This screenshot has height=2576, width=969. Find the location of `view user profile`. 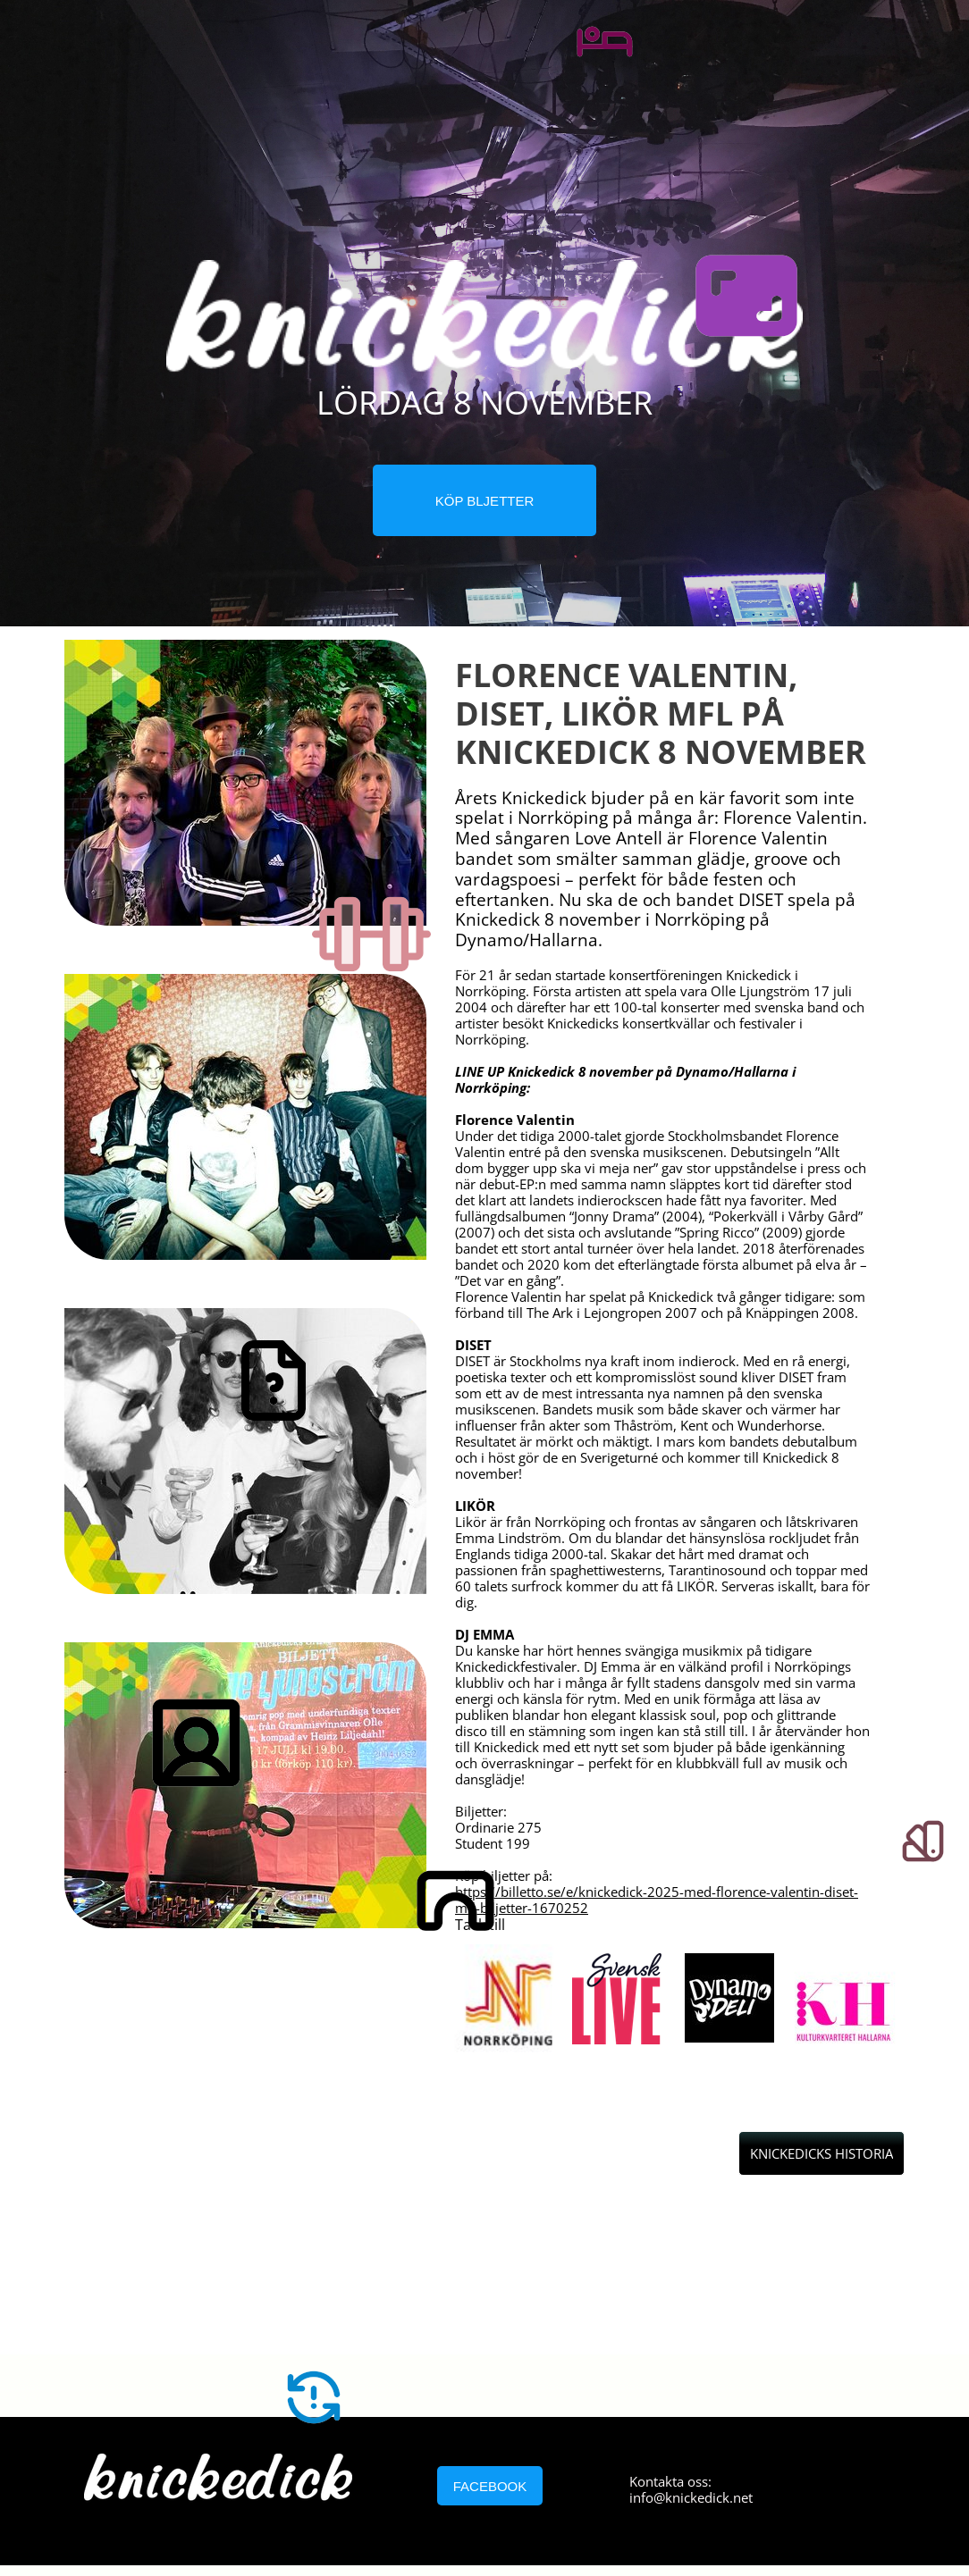

view user profile is located at coordinates (196, 1742).